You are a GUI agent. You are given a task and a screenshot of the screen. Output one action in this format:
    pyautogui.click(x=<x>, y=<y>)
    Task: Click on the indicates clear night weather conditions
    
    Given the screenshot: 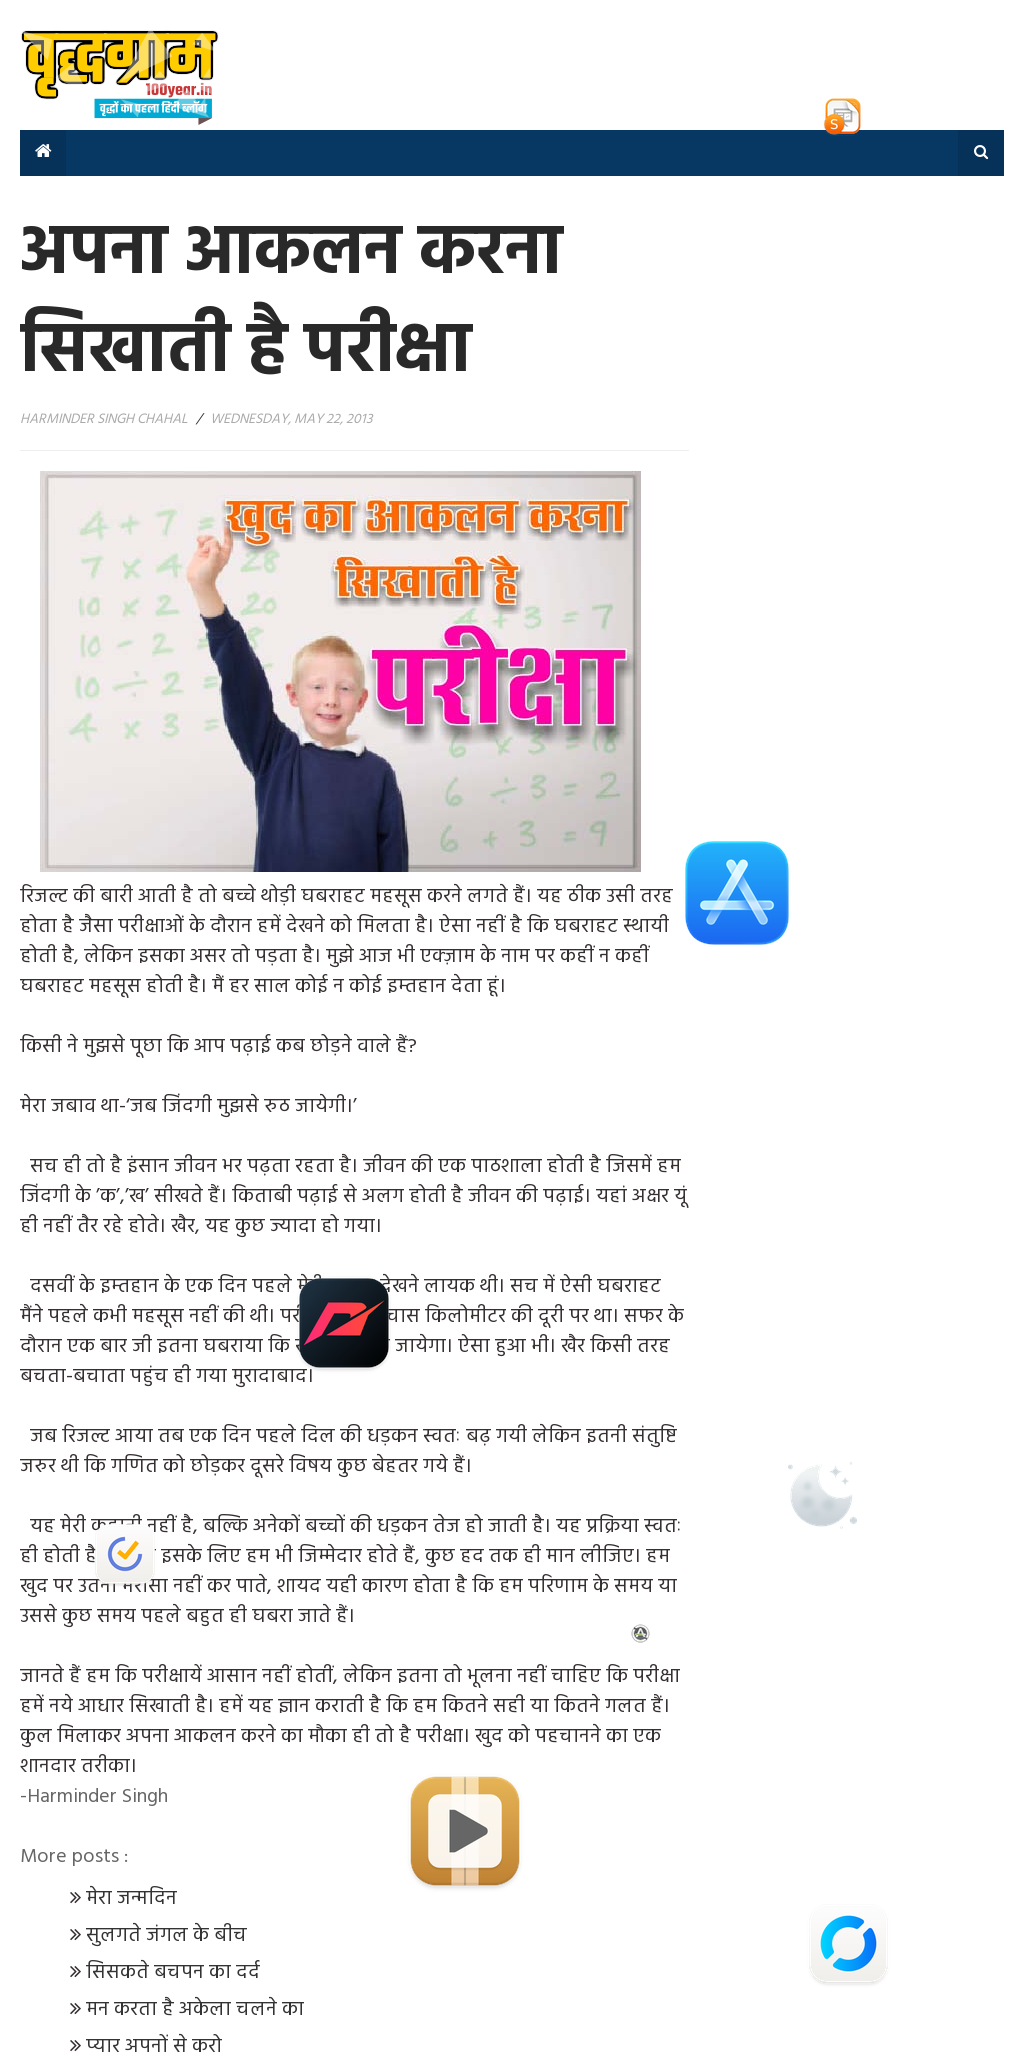 What is the action you would take?
    pyautogui.click(x=822, y=1495)
    